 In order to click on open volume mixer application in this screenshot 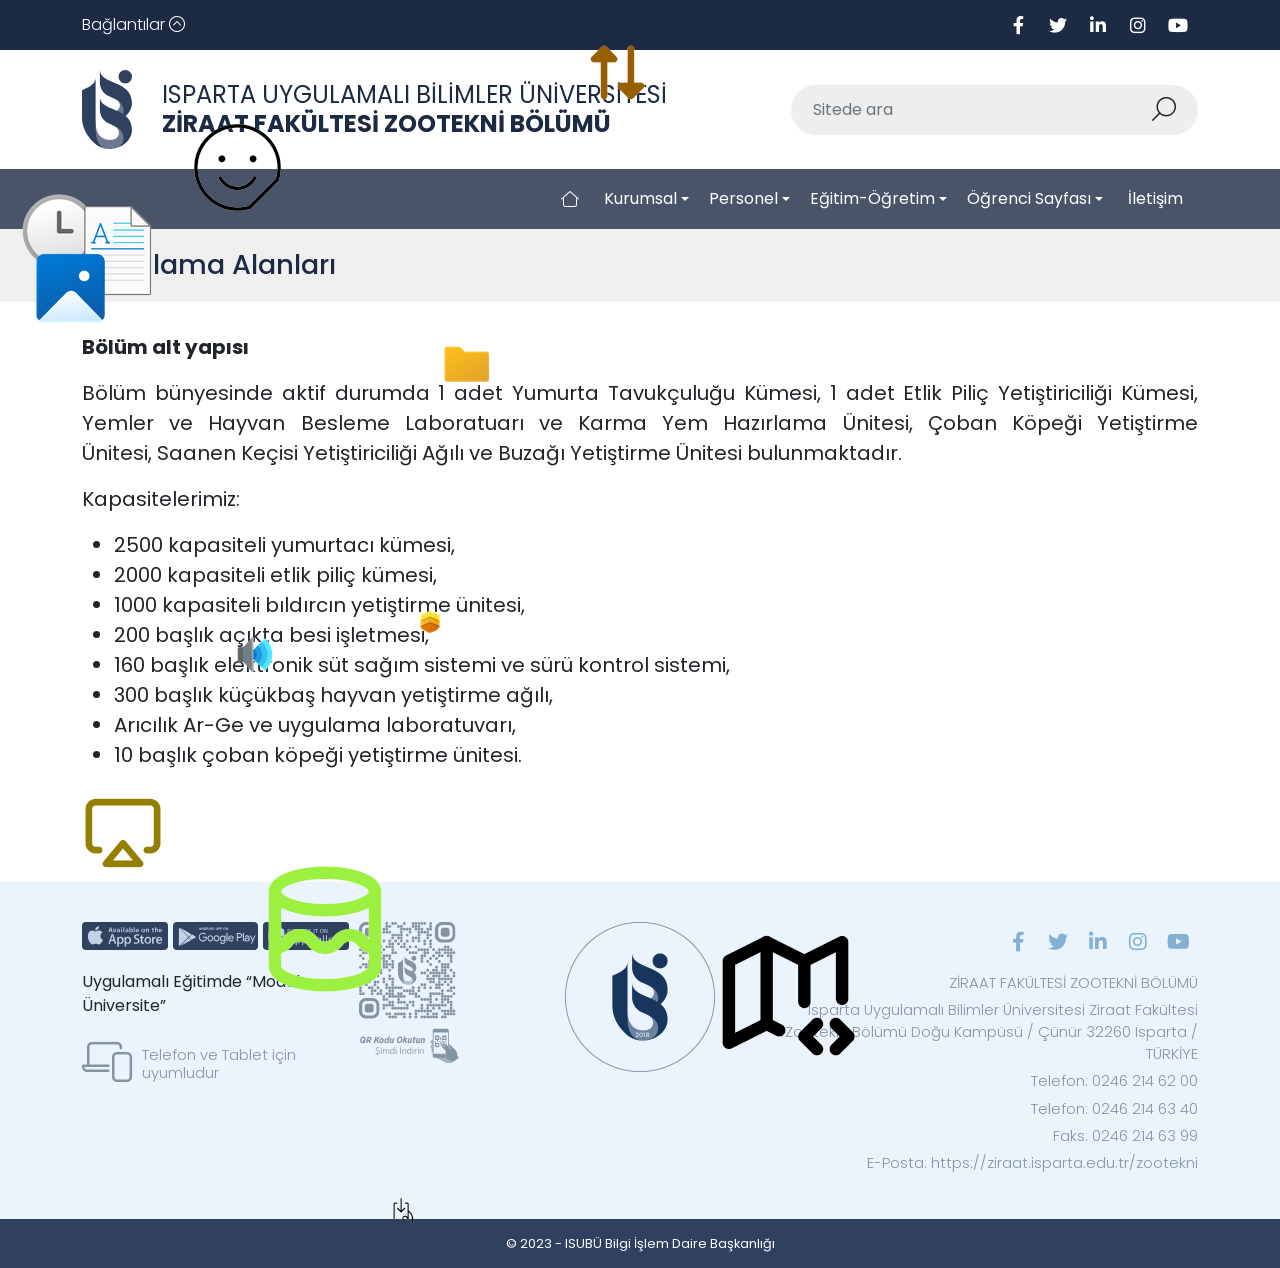, I will do `click(254, 654)`.